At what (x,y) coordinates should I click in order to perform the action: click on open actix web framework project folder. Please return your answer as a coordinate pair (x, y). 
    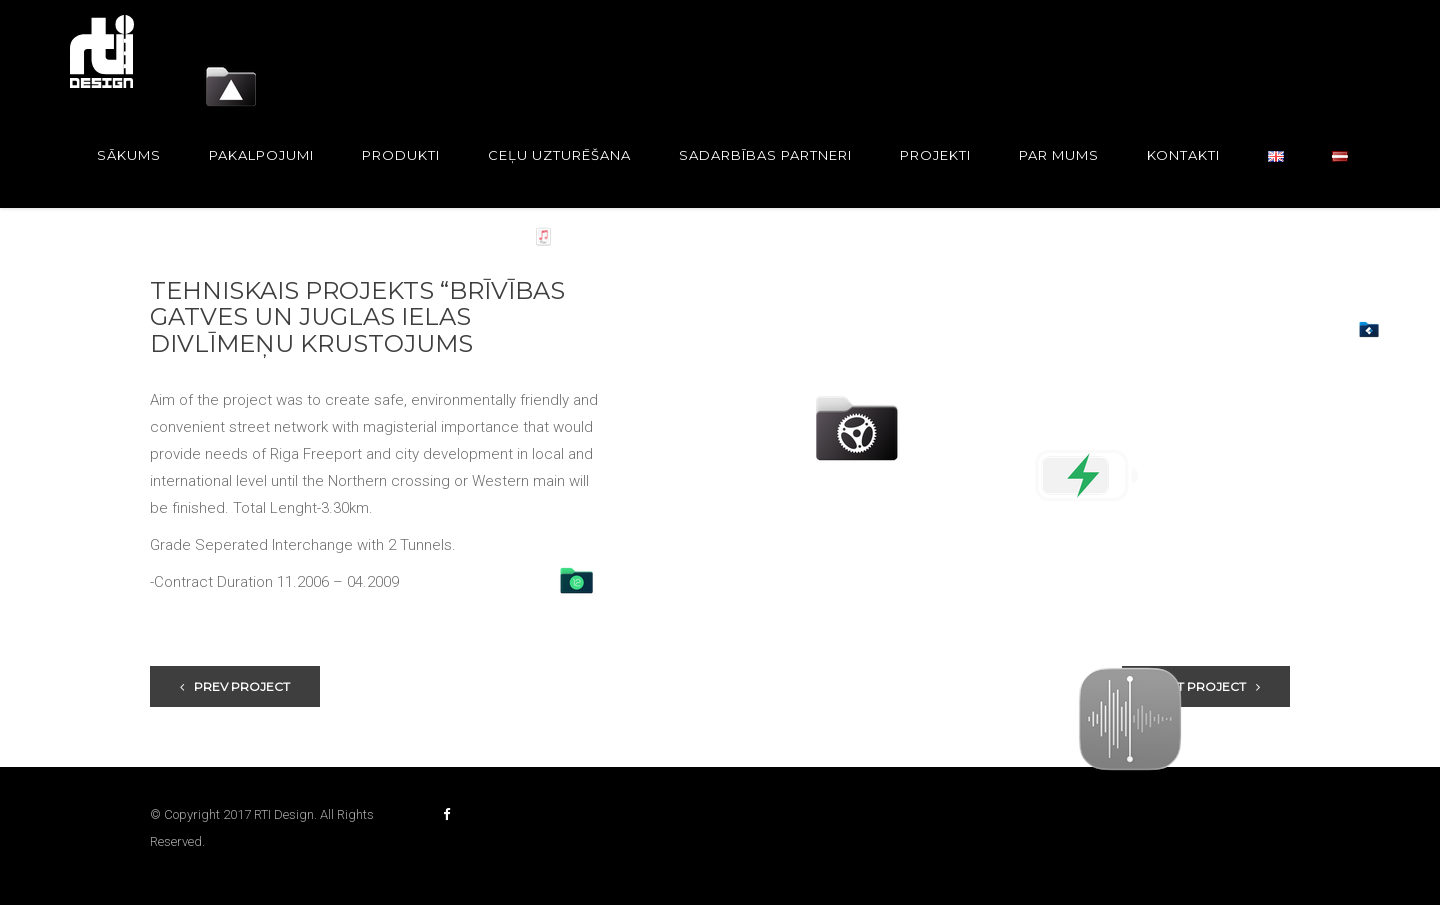
    Looking at the image, I should click on (856, 430).